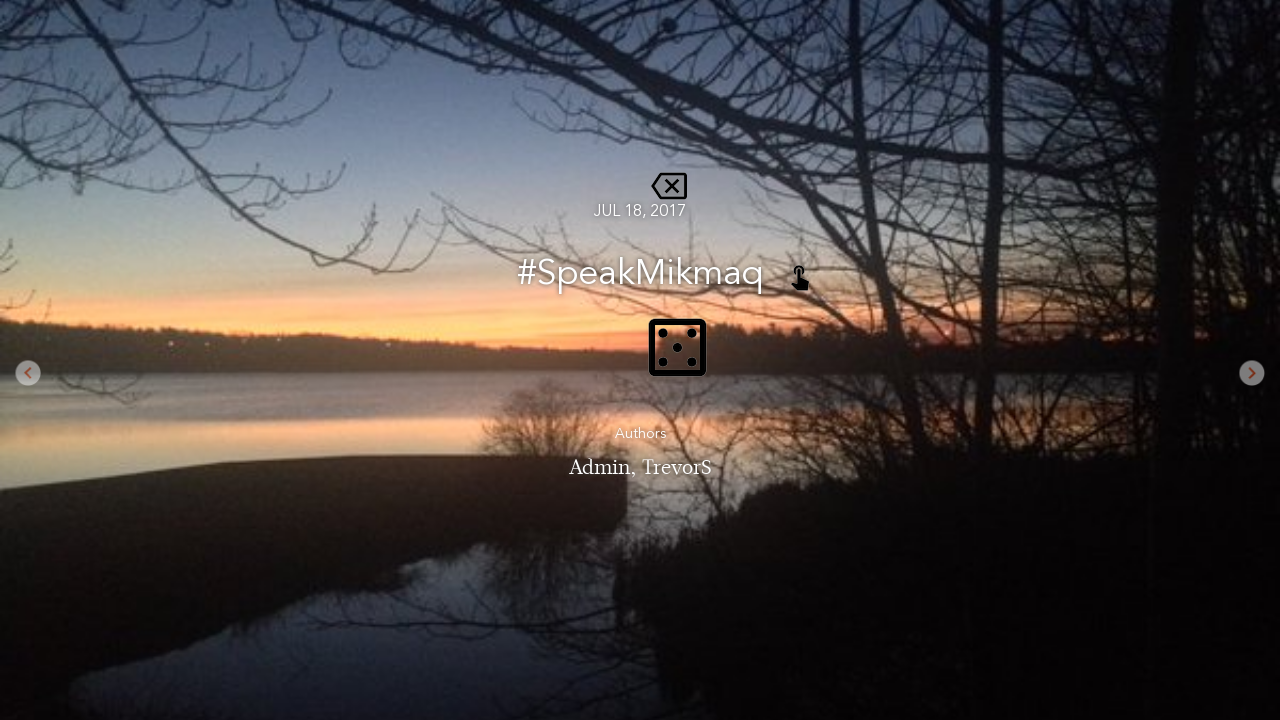 The width and height of the screenshot is (1280, 720). What do you see at coordinates (800, 278) in the screenshot?
I see `tap to interact with this element` at bounding box center [800, 278].